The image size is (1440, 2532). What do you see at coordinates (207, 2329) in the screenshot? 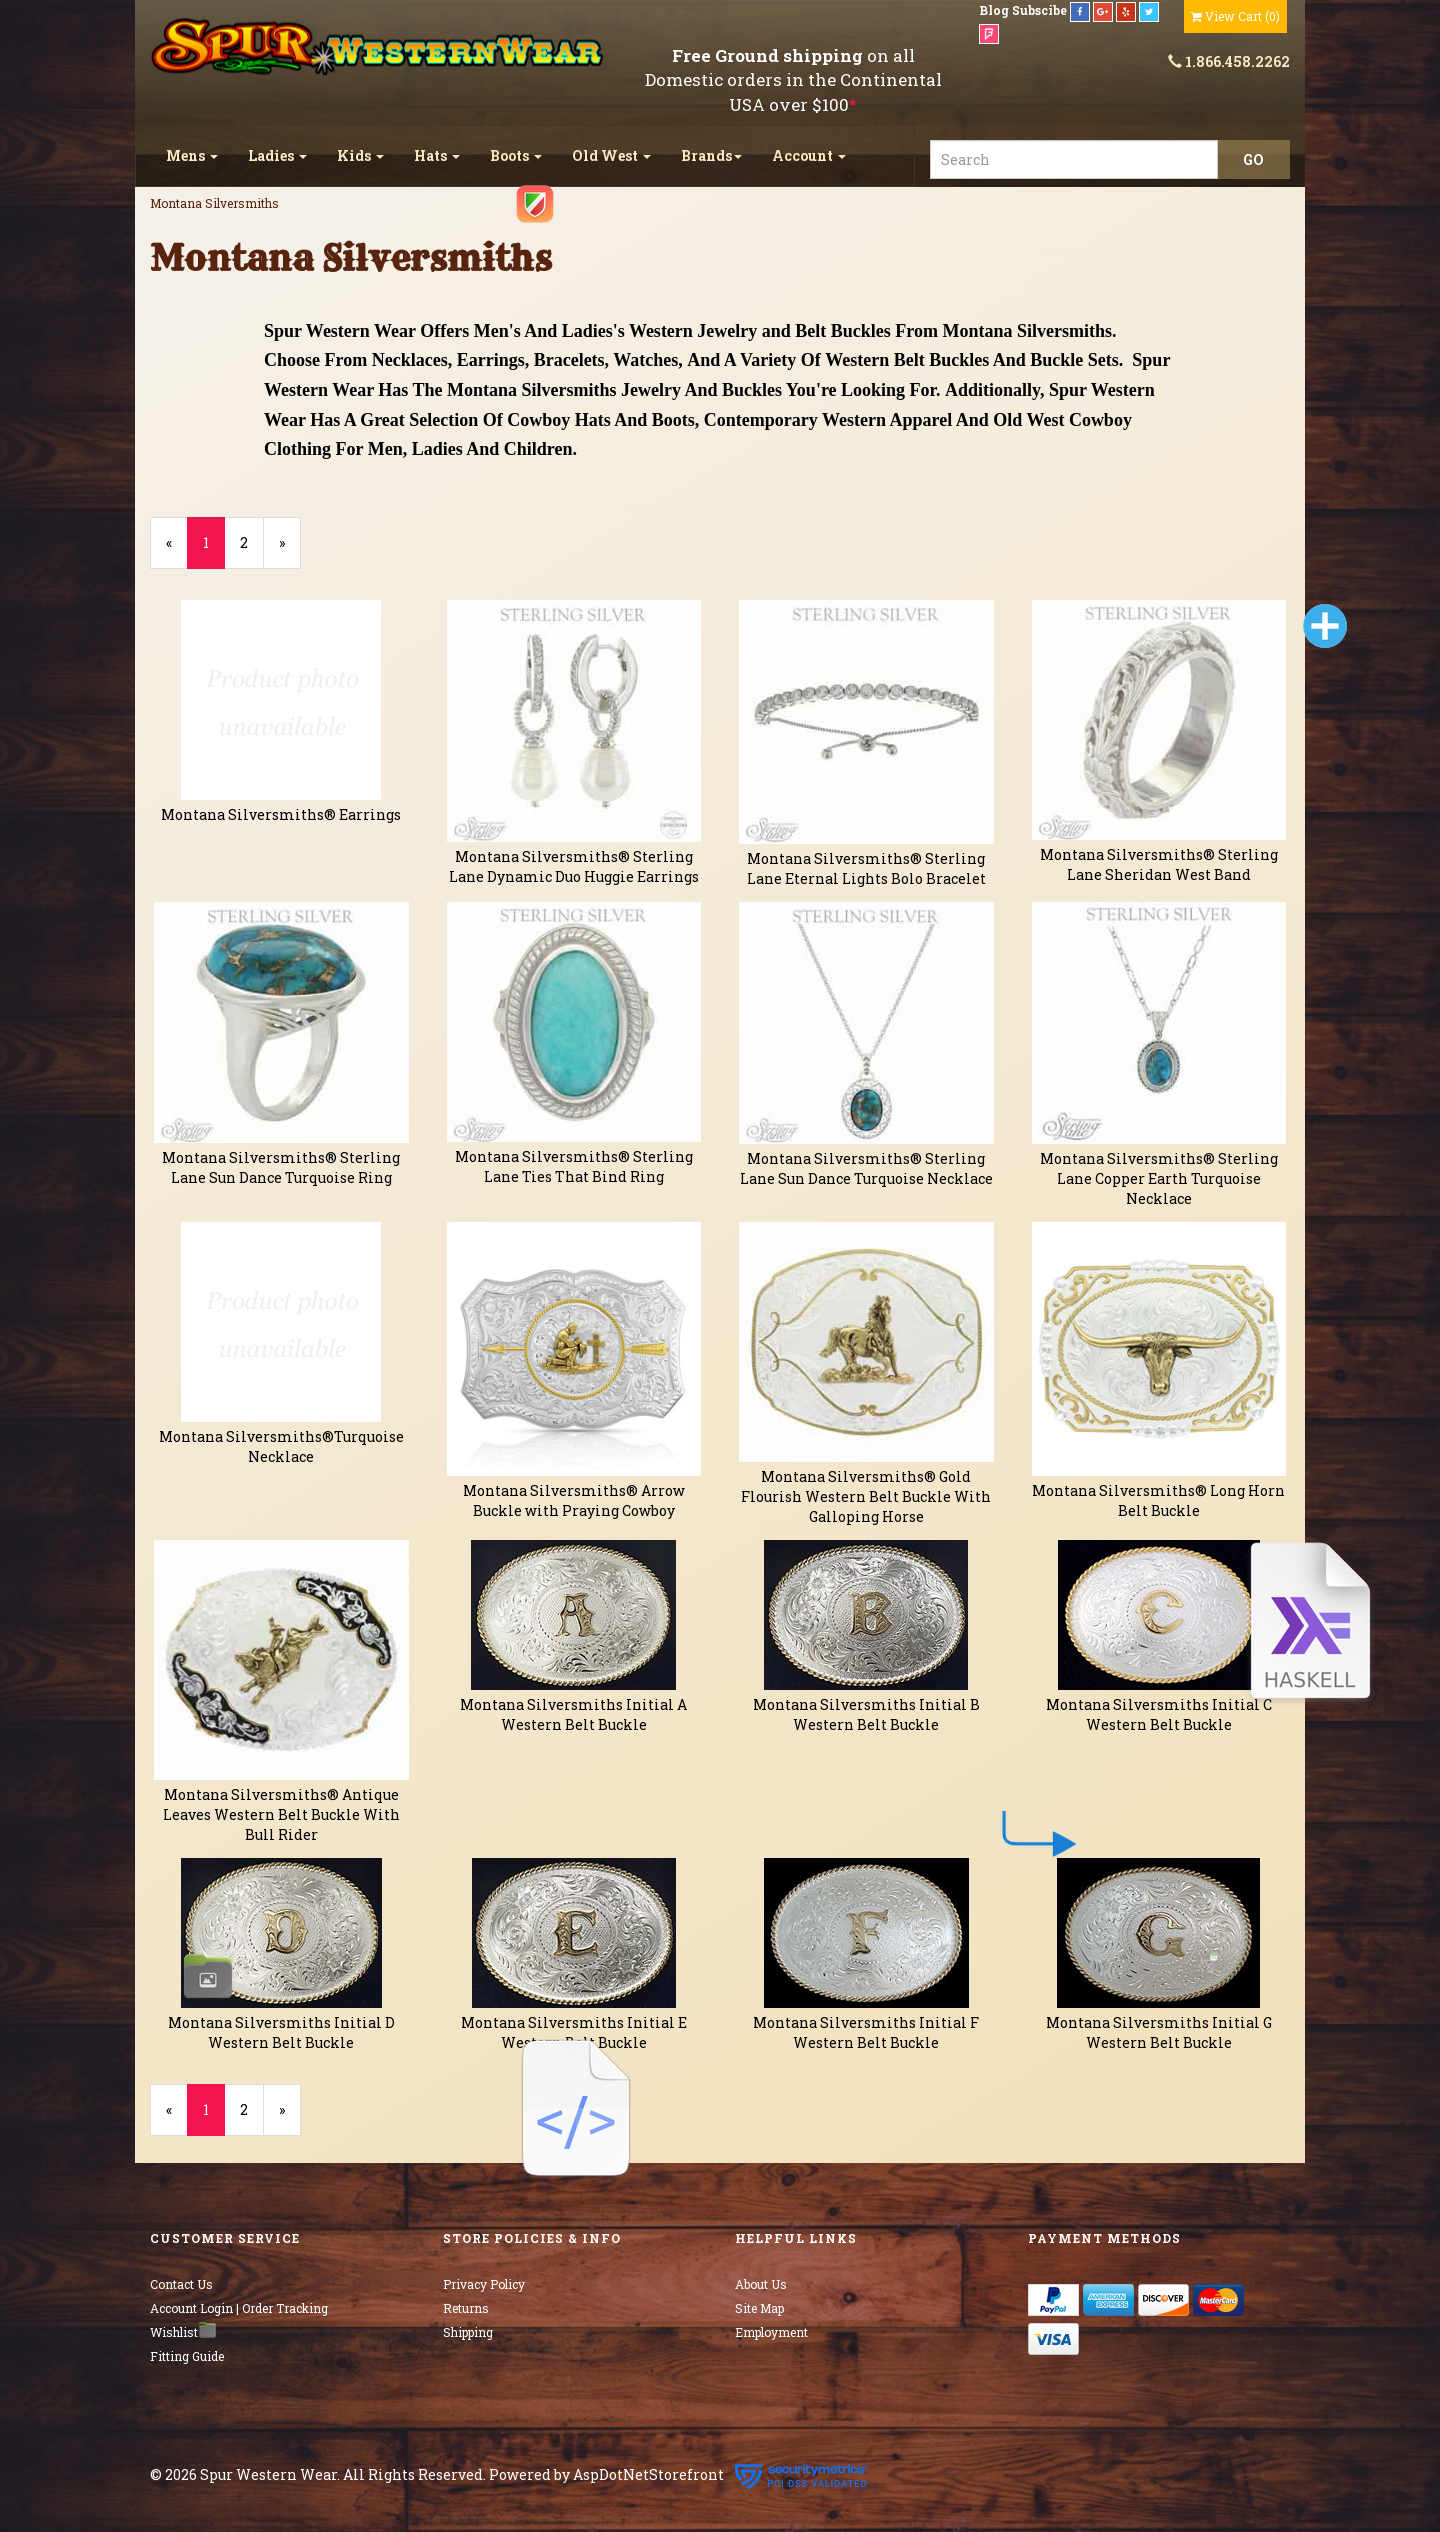
I see `open a folder to view its contents` at bounding box center [207, 2329].